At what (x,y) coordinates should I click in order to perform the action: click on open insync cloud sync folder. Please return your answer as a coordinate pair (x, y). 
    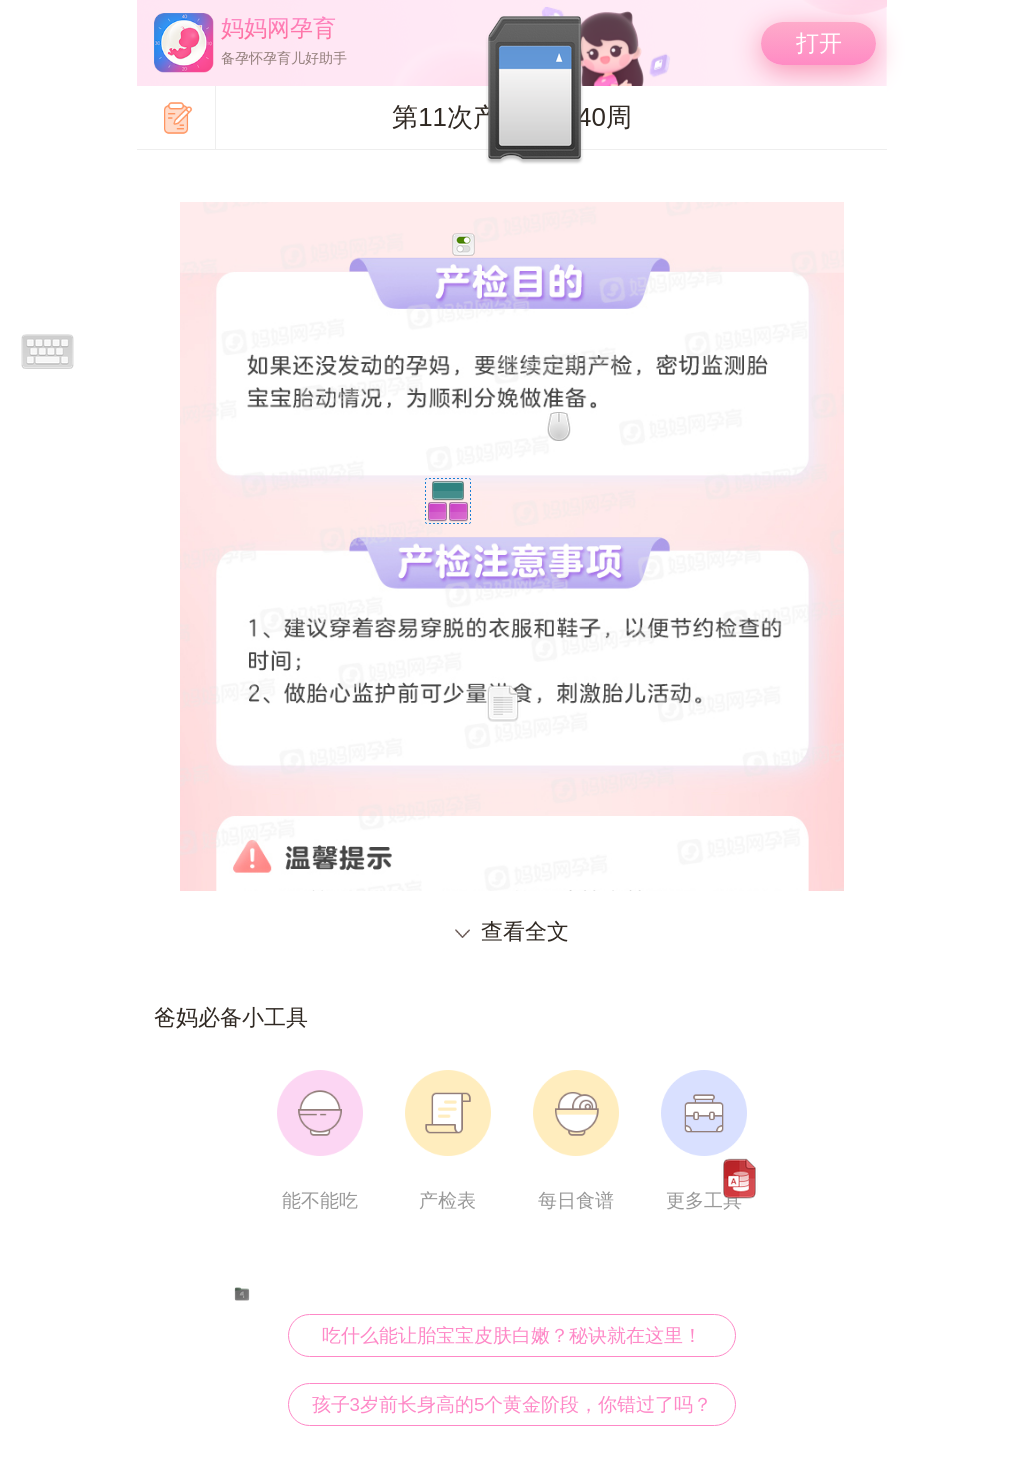
    Looking at the image, I should click on (242, 1294).